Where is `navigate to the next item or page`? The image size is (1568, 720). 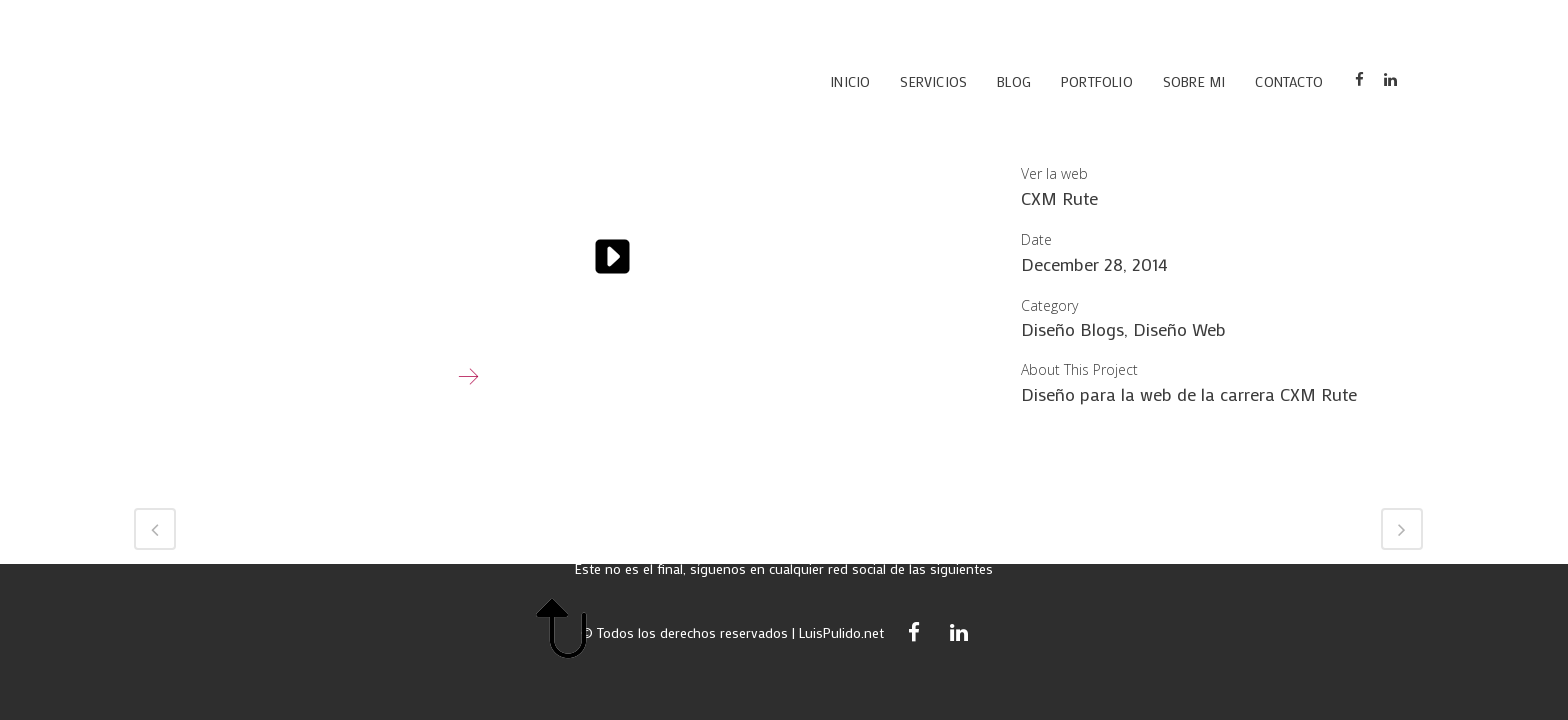 navigate to the next item or page is located at coordinates (468, 376).